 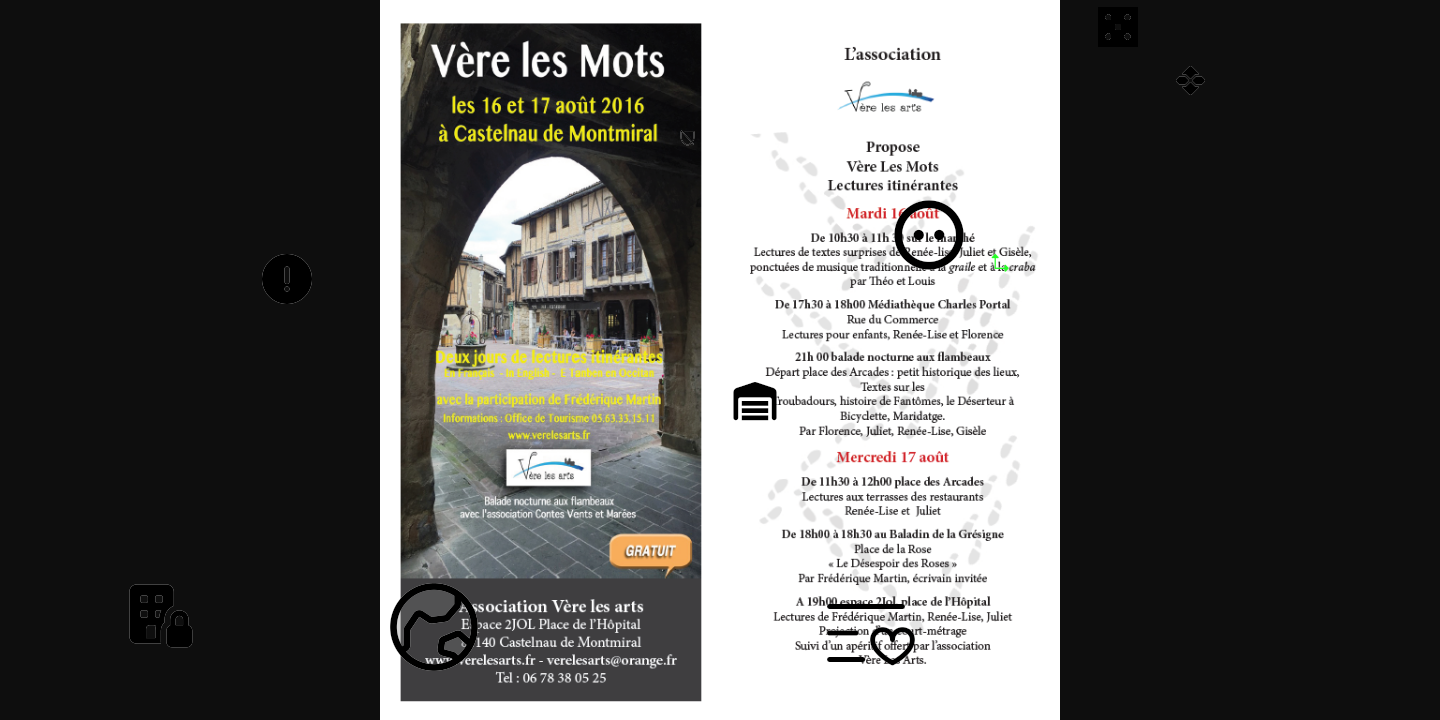 What do you see at coordinates (434, 627) in the screenshot?
I see `switch to international or global settings` at bounding box center [434, 627].